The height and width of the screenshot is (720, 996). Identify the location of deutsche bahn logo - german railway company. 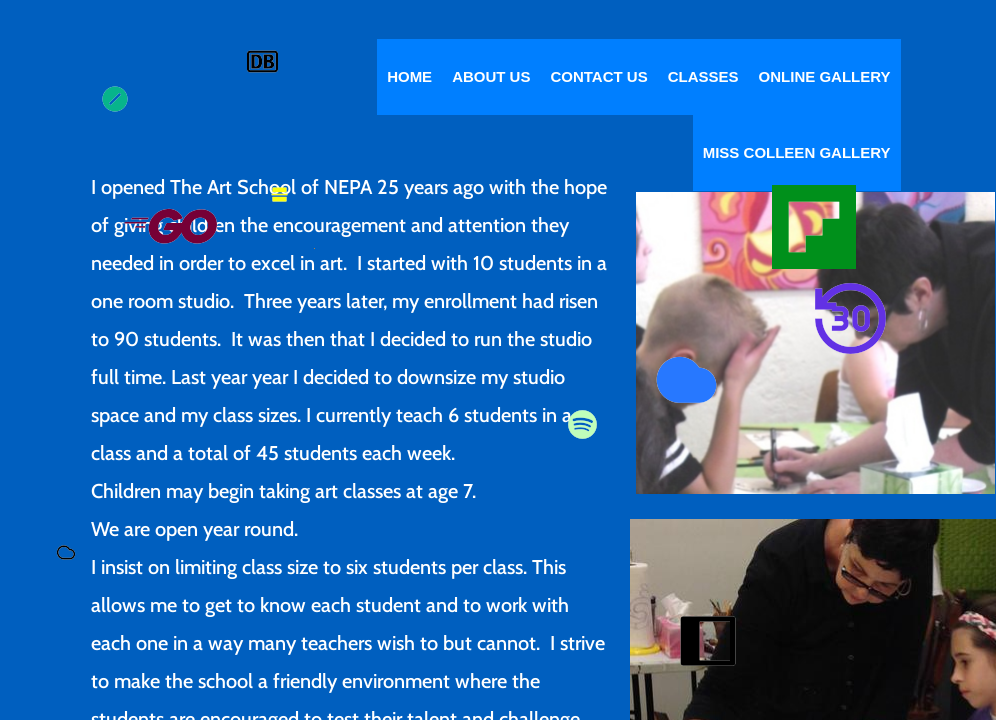
(262, 61).